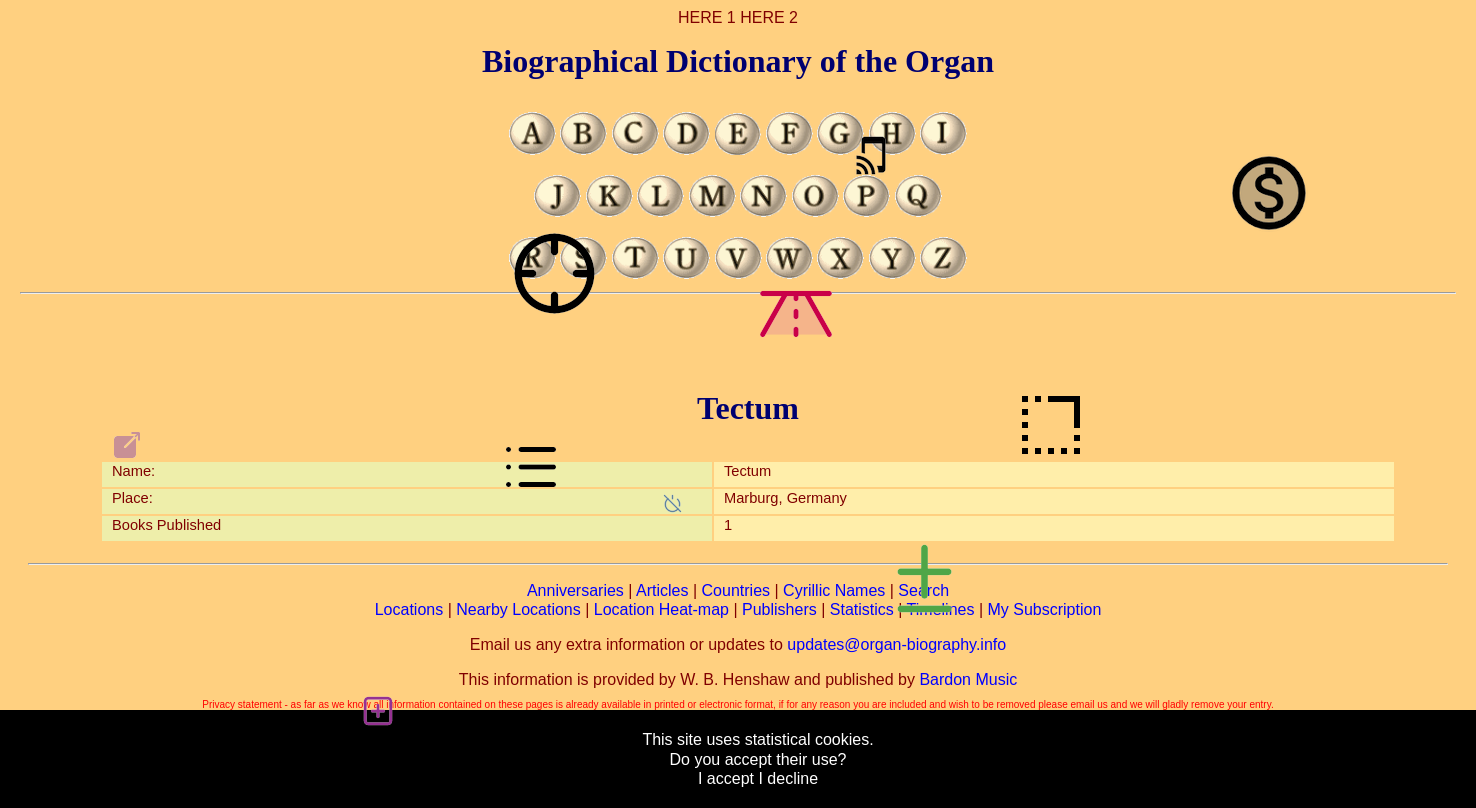 The width and height of the screenshot is (1476, 808). Describe the element at coordinates (378, 711) in the screenshot. I see `add a new item or entry` at that location.